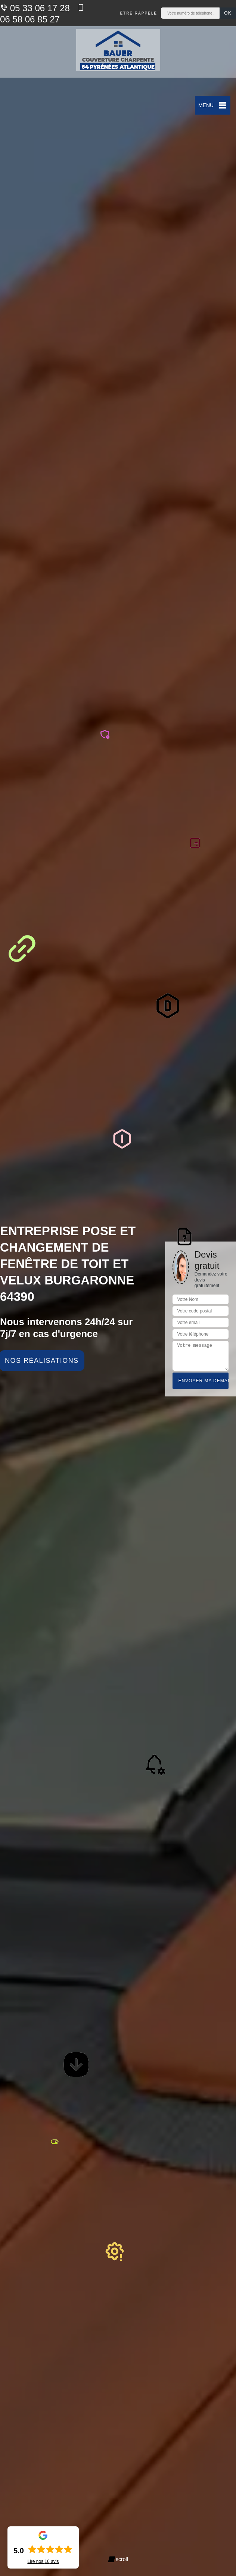 The image size is (236, 2576). What do you see at coordinates (154, 1764) in the screenshot?
I see `access notification settings` at bounding box center [154, 1764].